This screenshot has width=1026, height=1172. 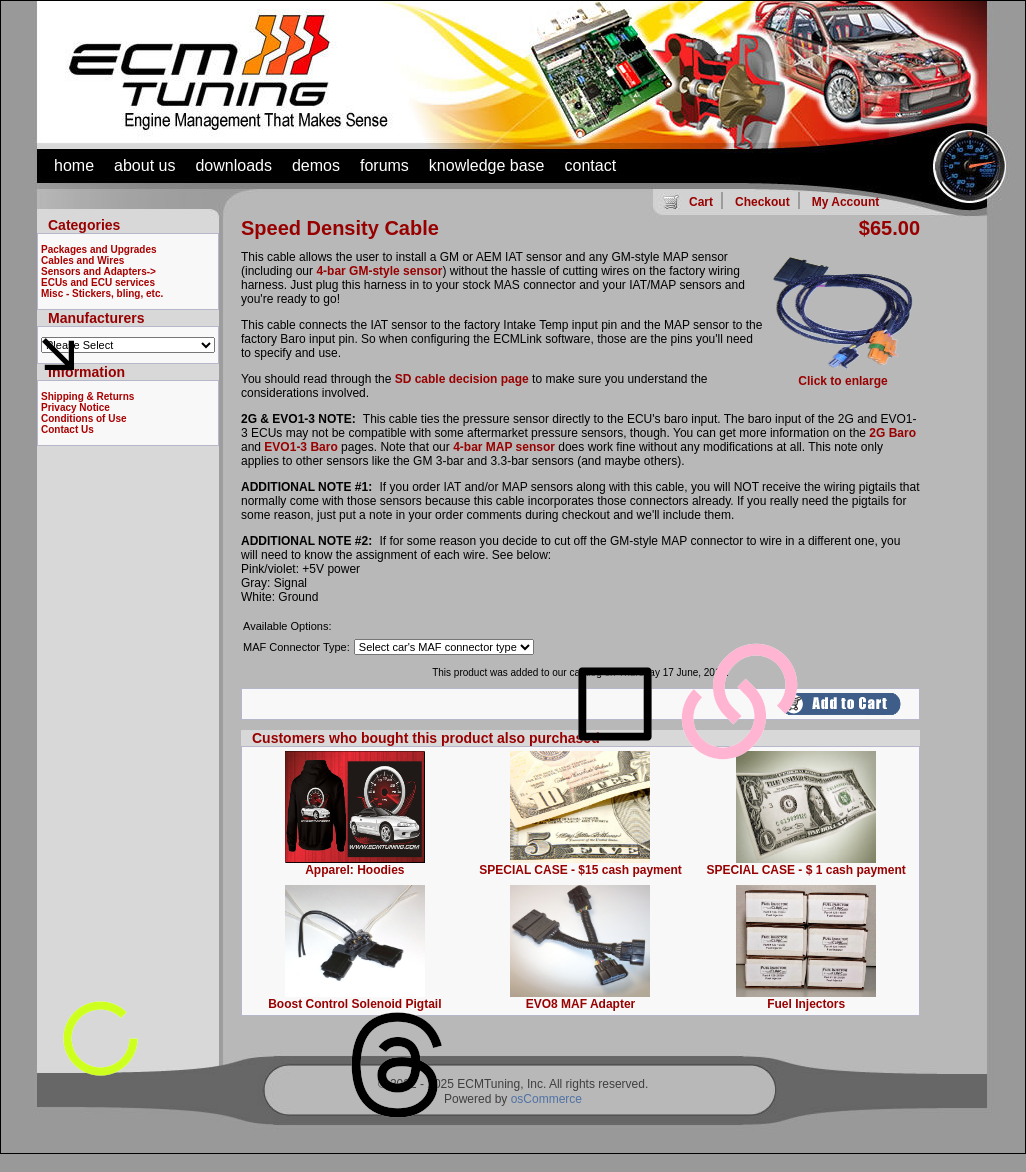 What do you see at coordinates (615, 704) in the screenshot?
I see `stop media playback` at bounding box center [615, 704].